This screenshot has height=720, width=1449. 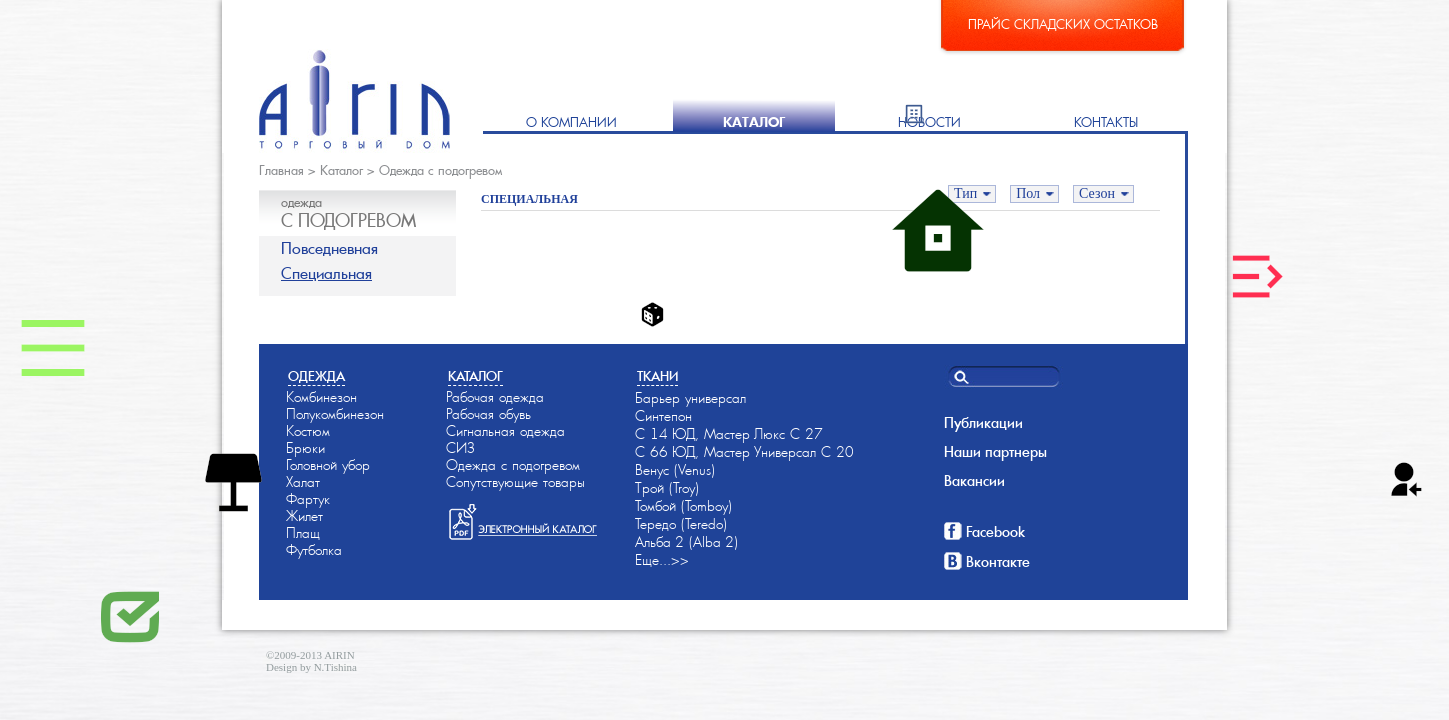 What do you see at coordinates (1404, 480) in the screenshot?
I see `incoming user request or invitation` at bounding box center [1404, 480].